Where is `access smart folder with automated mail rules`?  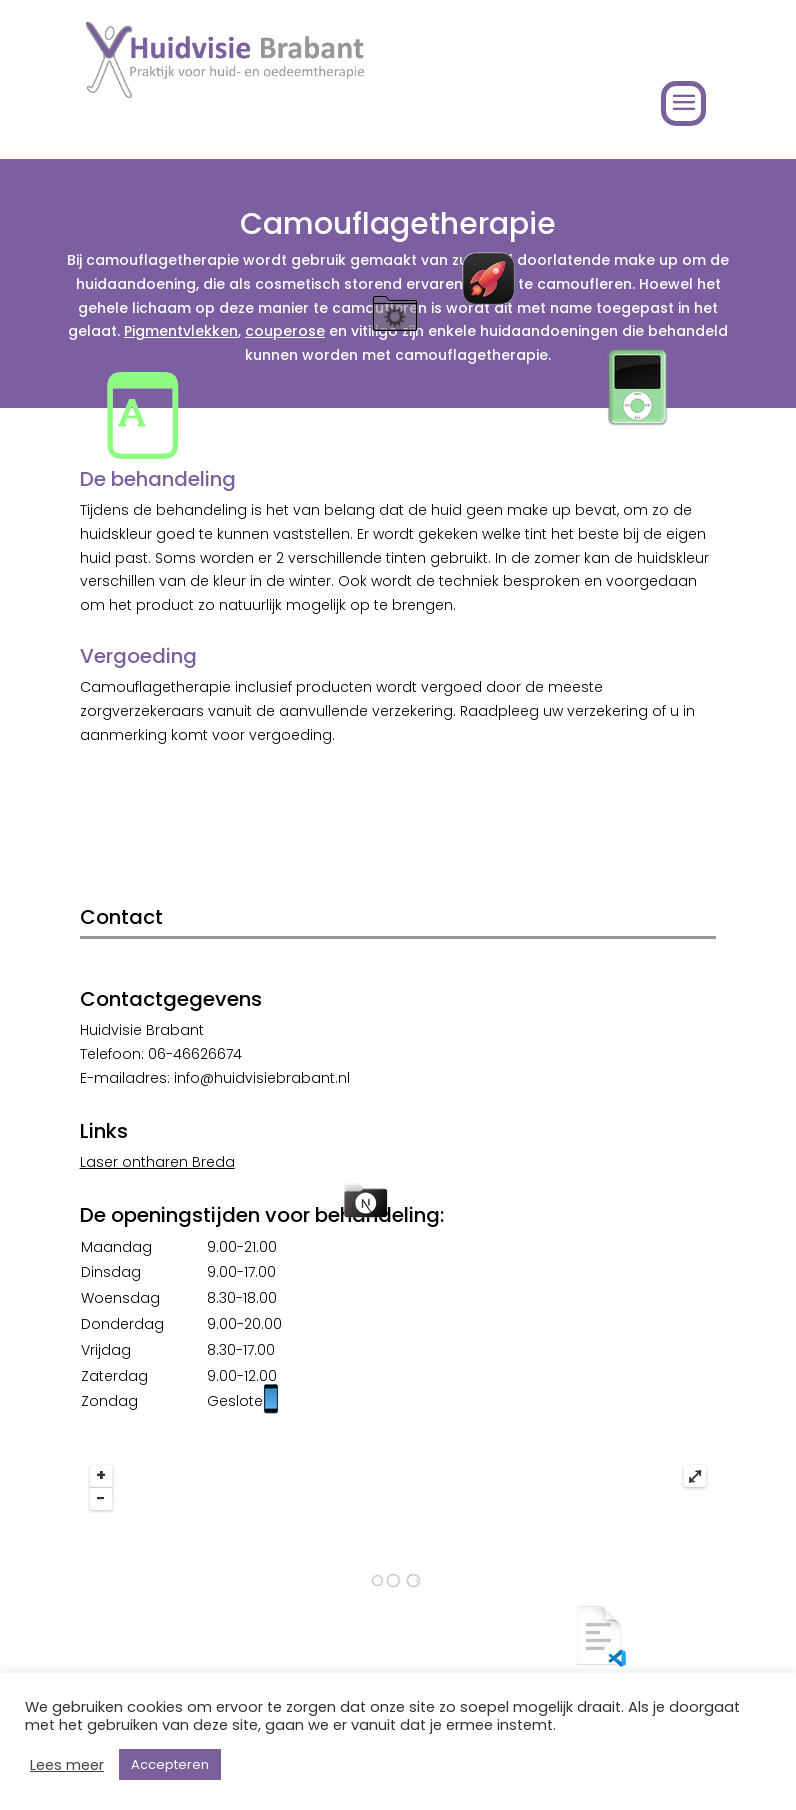
access smart folder with automated mail rules is located at coordinates (395, 313).